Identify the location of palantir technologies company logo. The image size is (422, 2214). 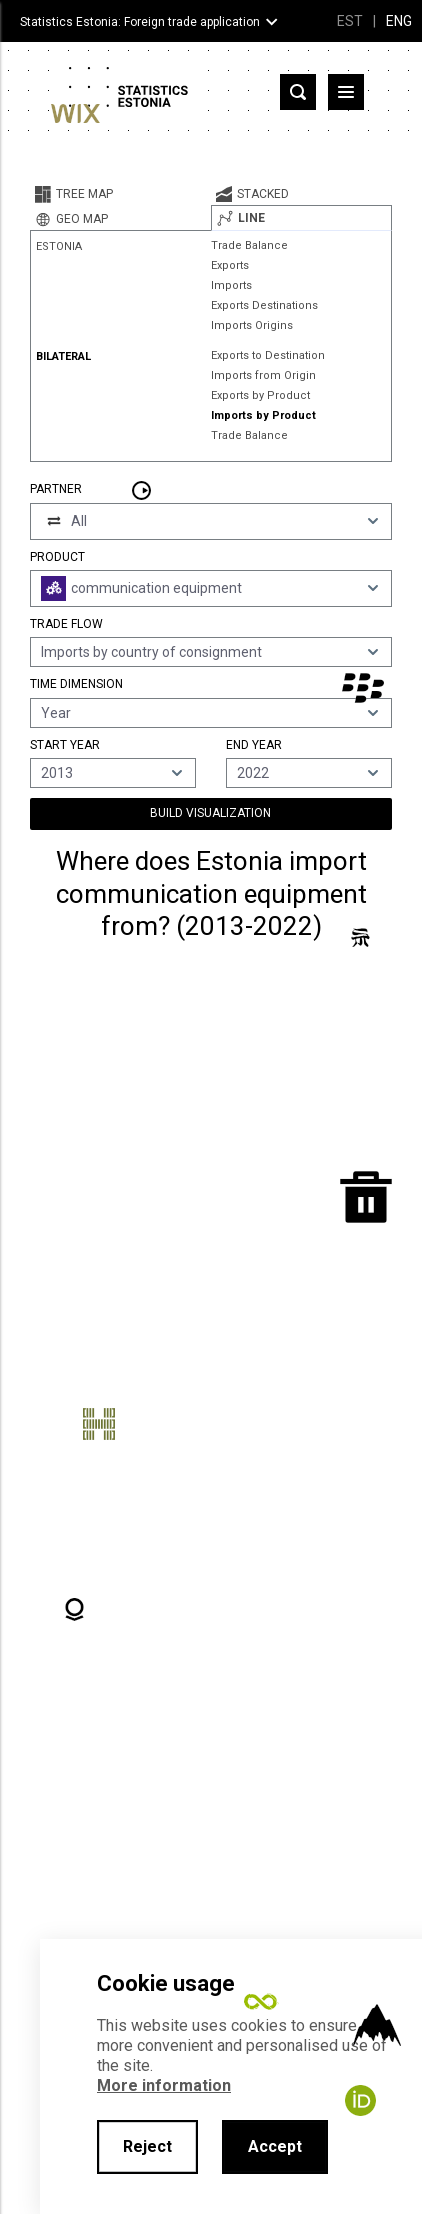
(74, 1609).